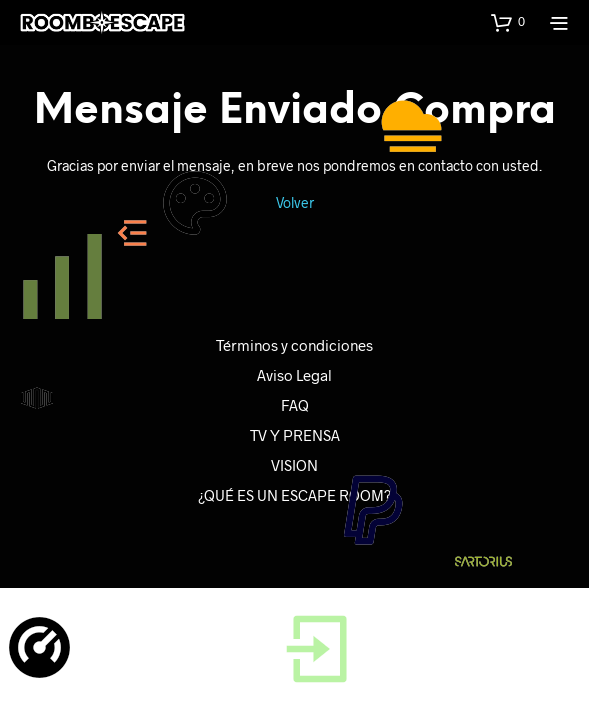 Image resolution: width=589 pixels, height=720 pixels. Describe the element at coordinates (62, 276) in the screenshot. I see `simple analytics logo` at that location.